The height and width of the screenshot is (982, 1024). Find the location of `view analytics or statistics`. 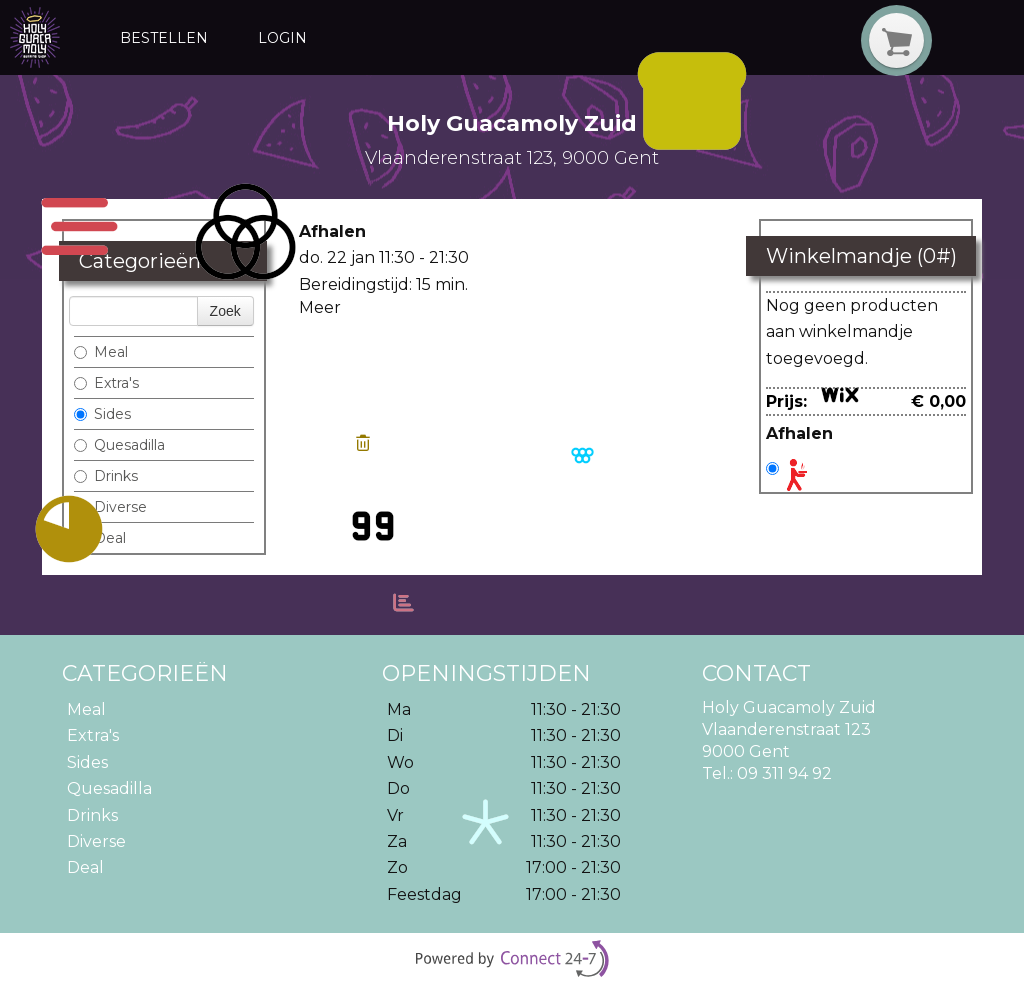

view analytics or statistics is located at coordinates (403, 602).